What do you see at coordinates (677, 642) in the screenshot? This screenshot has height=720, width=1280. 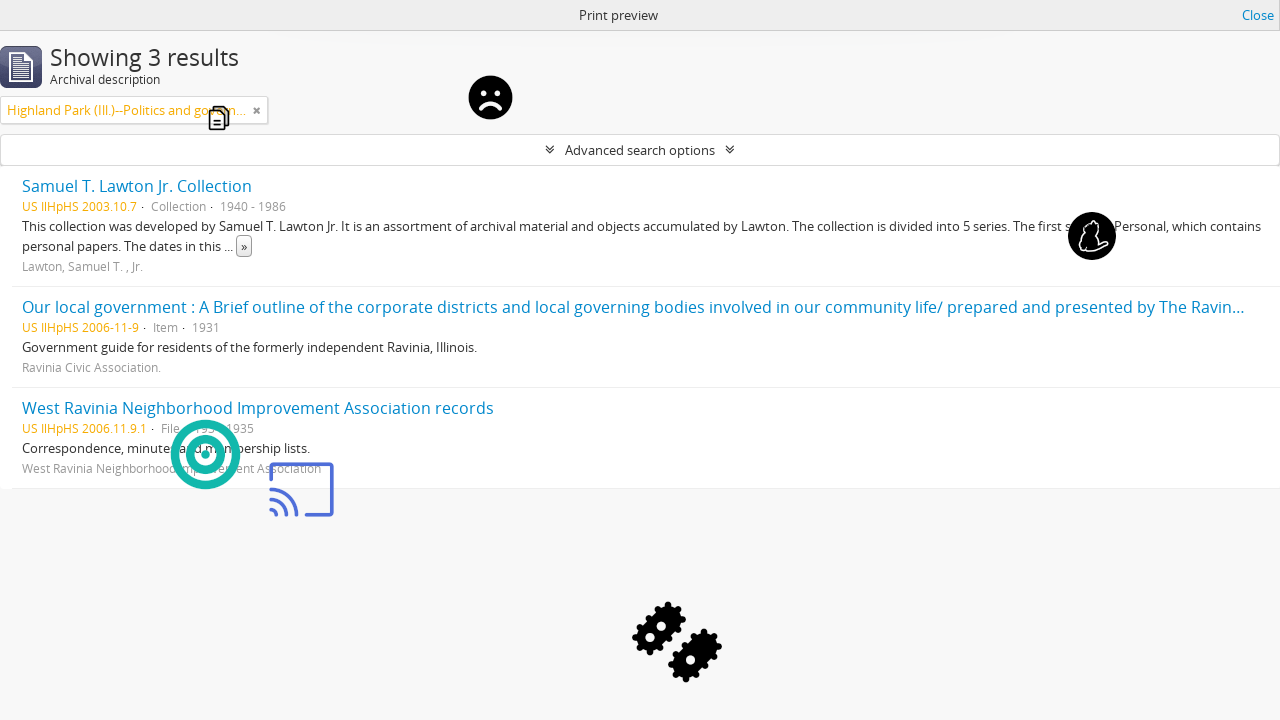 I see `view microbiology or bacteria-related content` at bounding box center [677, 642].